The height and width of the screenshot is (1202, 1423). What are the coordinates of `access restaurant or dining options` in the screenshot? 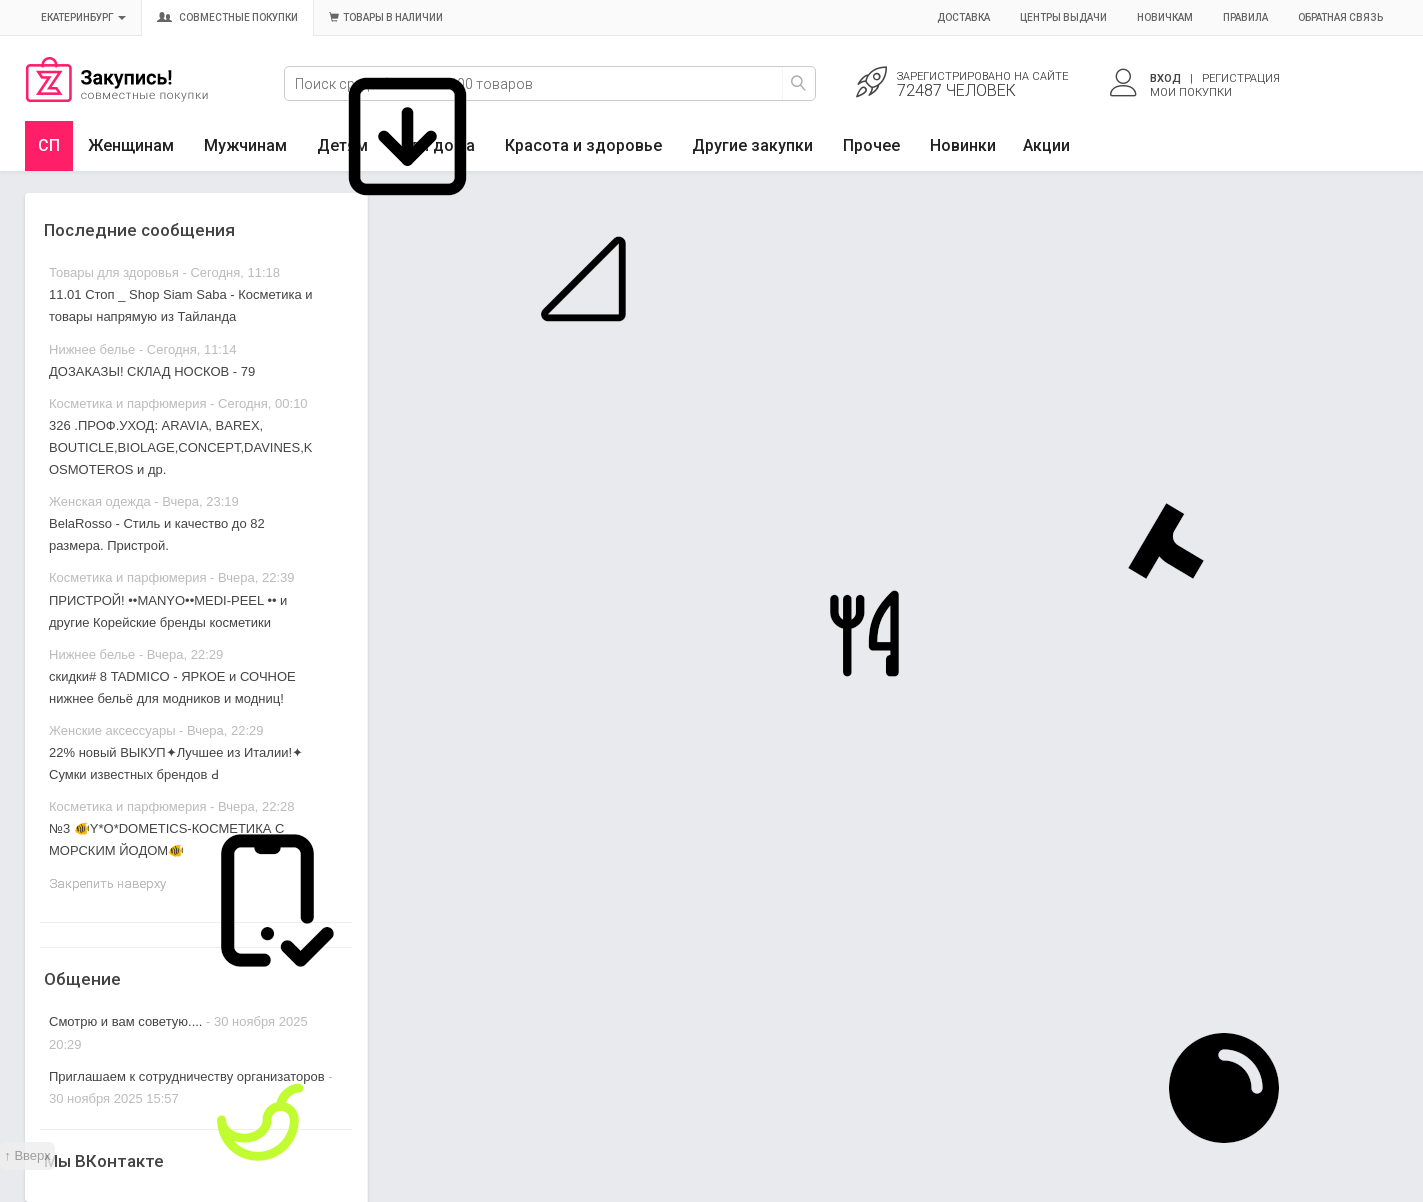 It's located at (864, 633).